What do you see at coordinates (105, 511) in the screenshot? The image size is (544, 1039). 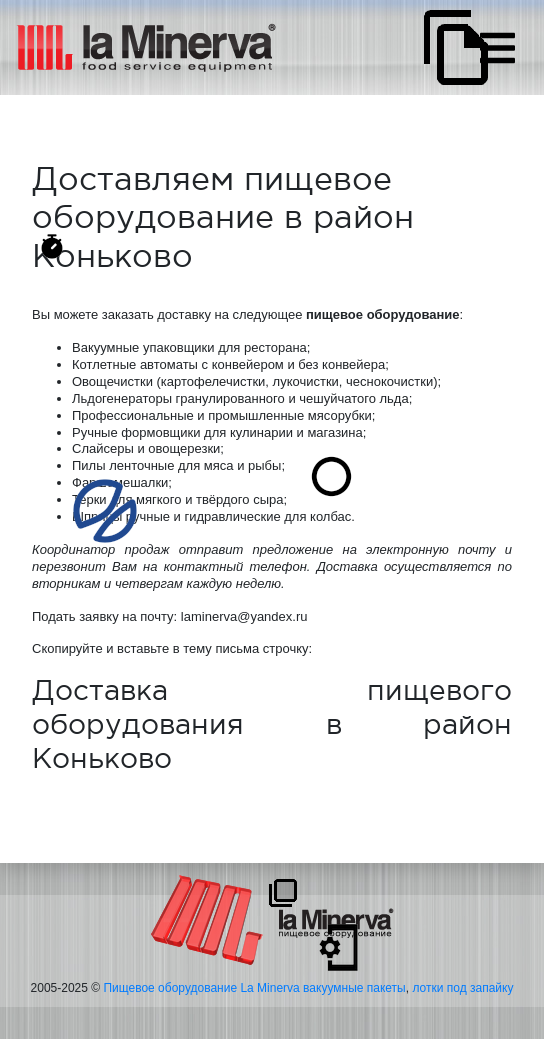 I see `open sharik file sharing app` at bounding box center [105, 511].